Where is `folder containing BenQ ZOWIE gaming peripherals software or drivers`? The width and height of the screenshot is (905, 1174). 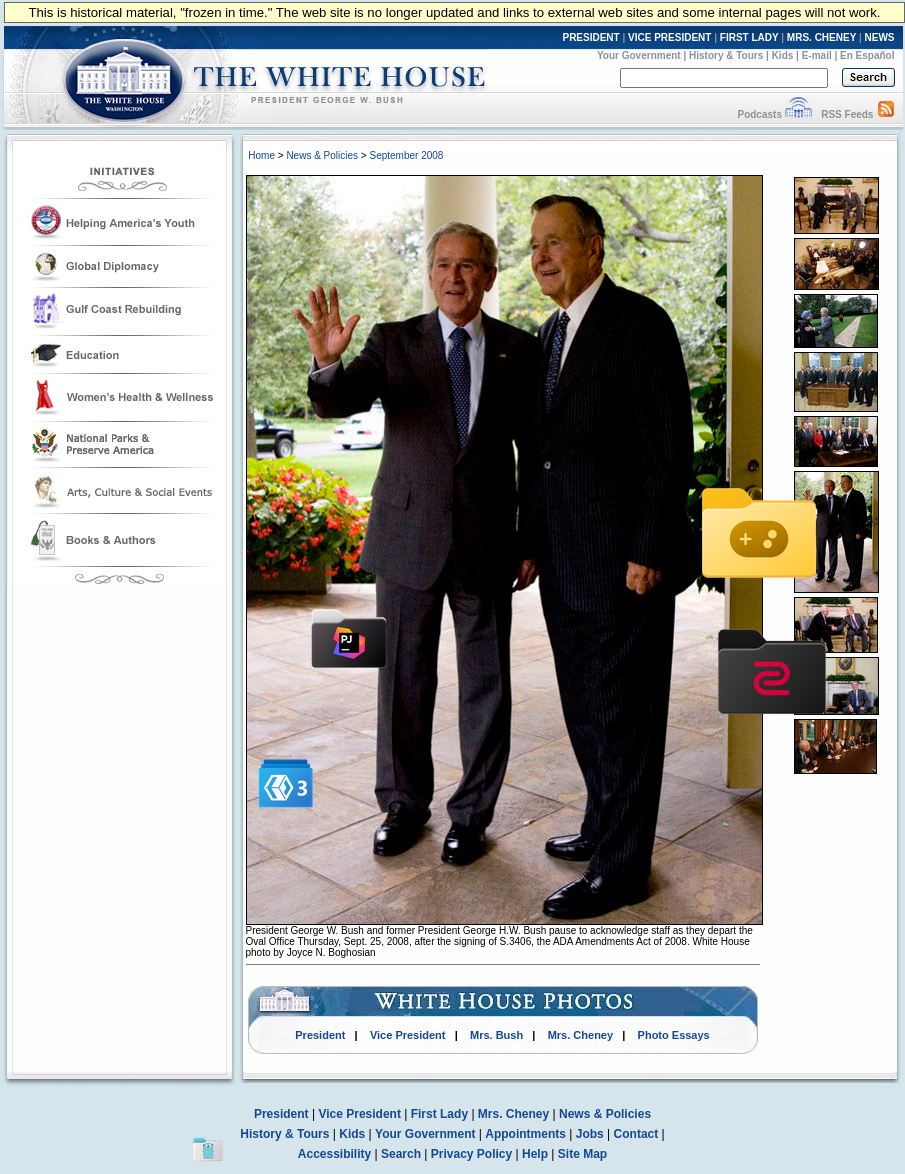 folder containing BenQ ZOWIE gaming peripherals software or drivers is located at coordinates (771, 674).